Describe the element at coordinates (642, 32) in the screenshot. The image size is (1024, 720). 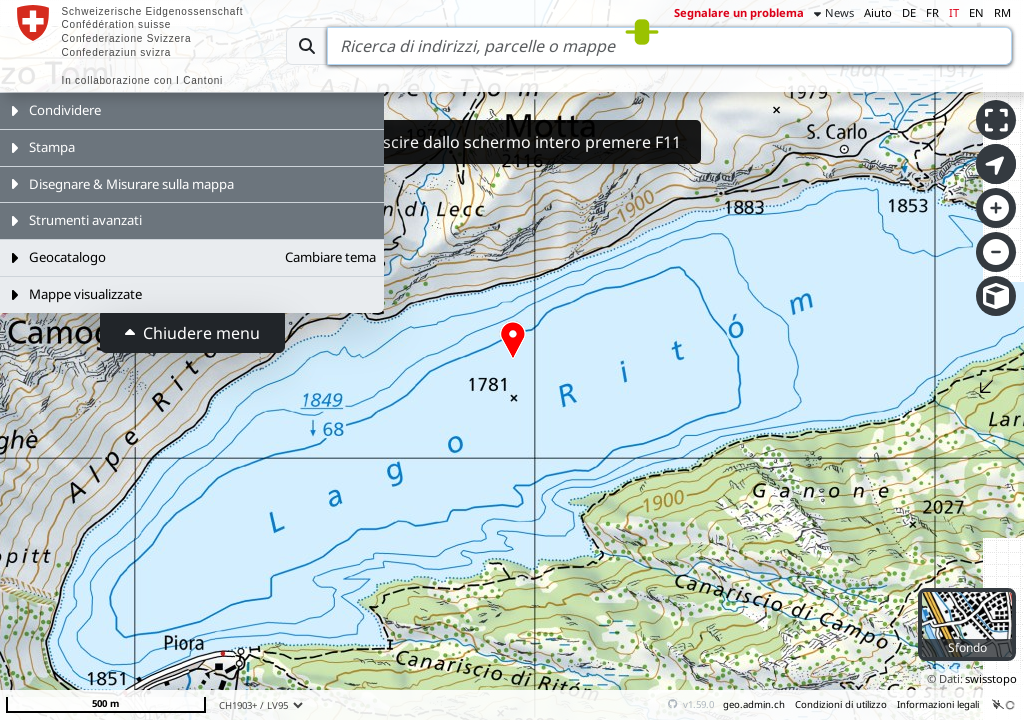
I see `align selected element to vertical center` at that location.